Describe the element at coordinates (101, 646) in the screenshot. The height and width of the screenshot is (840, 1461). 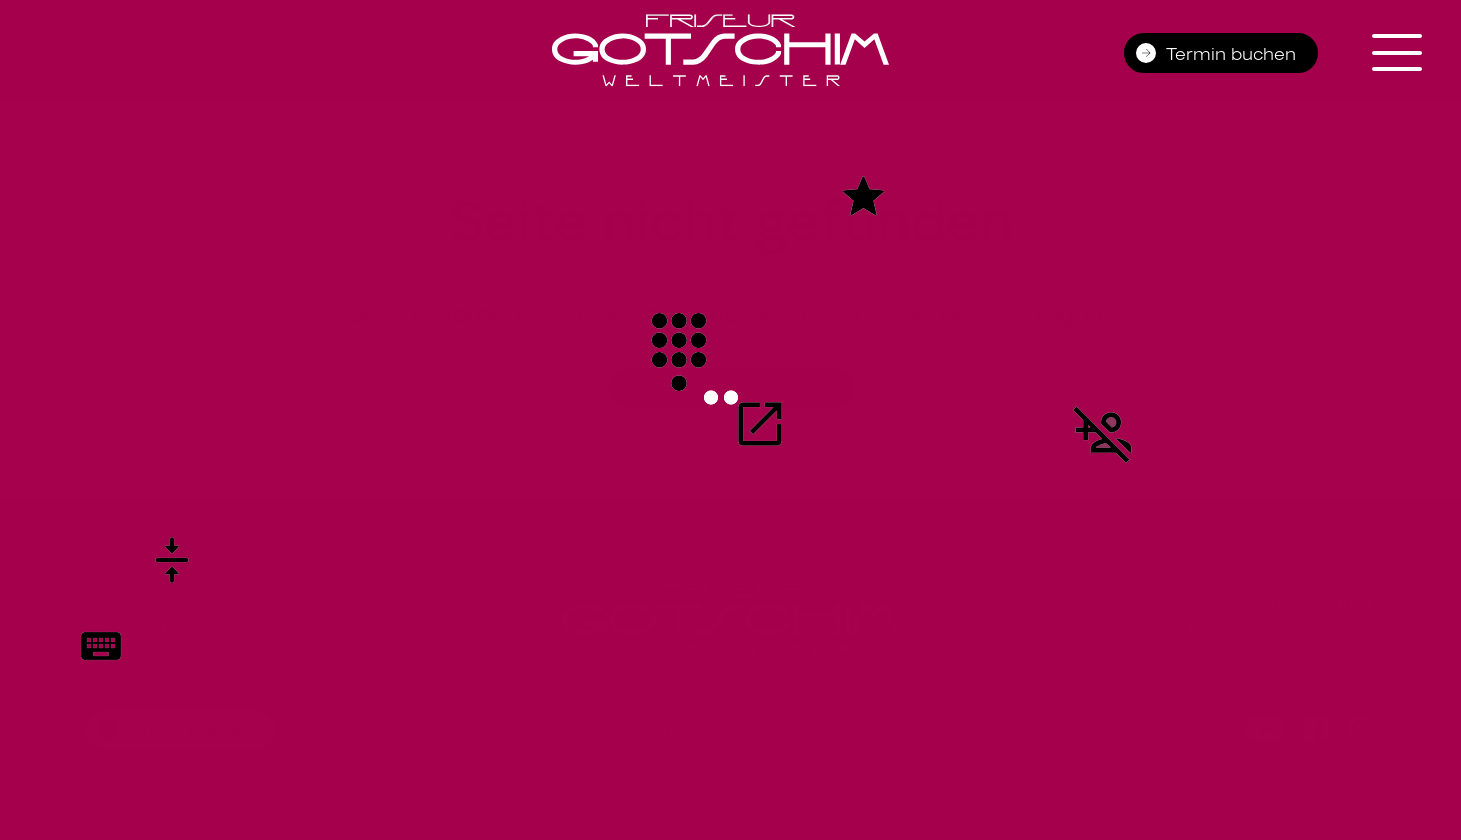
I see `open the on-screen keyboard` at that location.